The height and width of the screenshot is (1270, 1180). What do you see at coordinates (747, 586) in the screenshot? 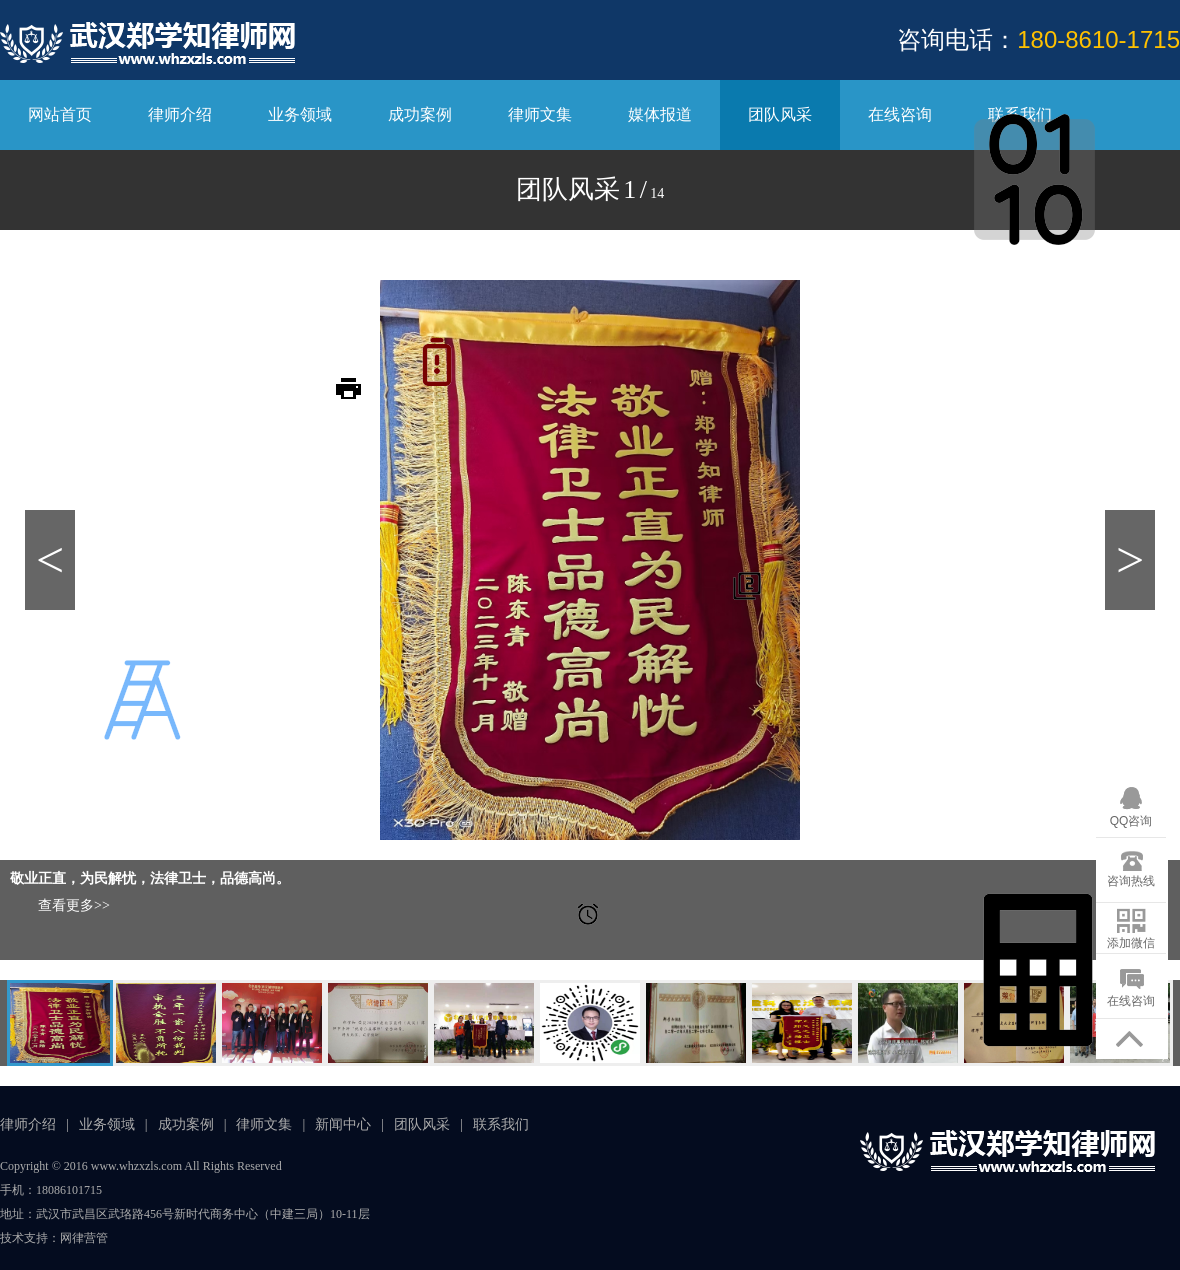
I see `indicates 2 items selected or stacked` at bounding box center [747, 586].